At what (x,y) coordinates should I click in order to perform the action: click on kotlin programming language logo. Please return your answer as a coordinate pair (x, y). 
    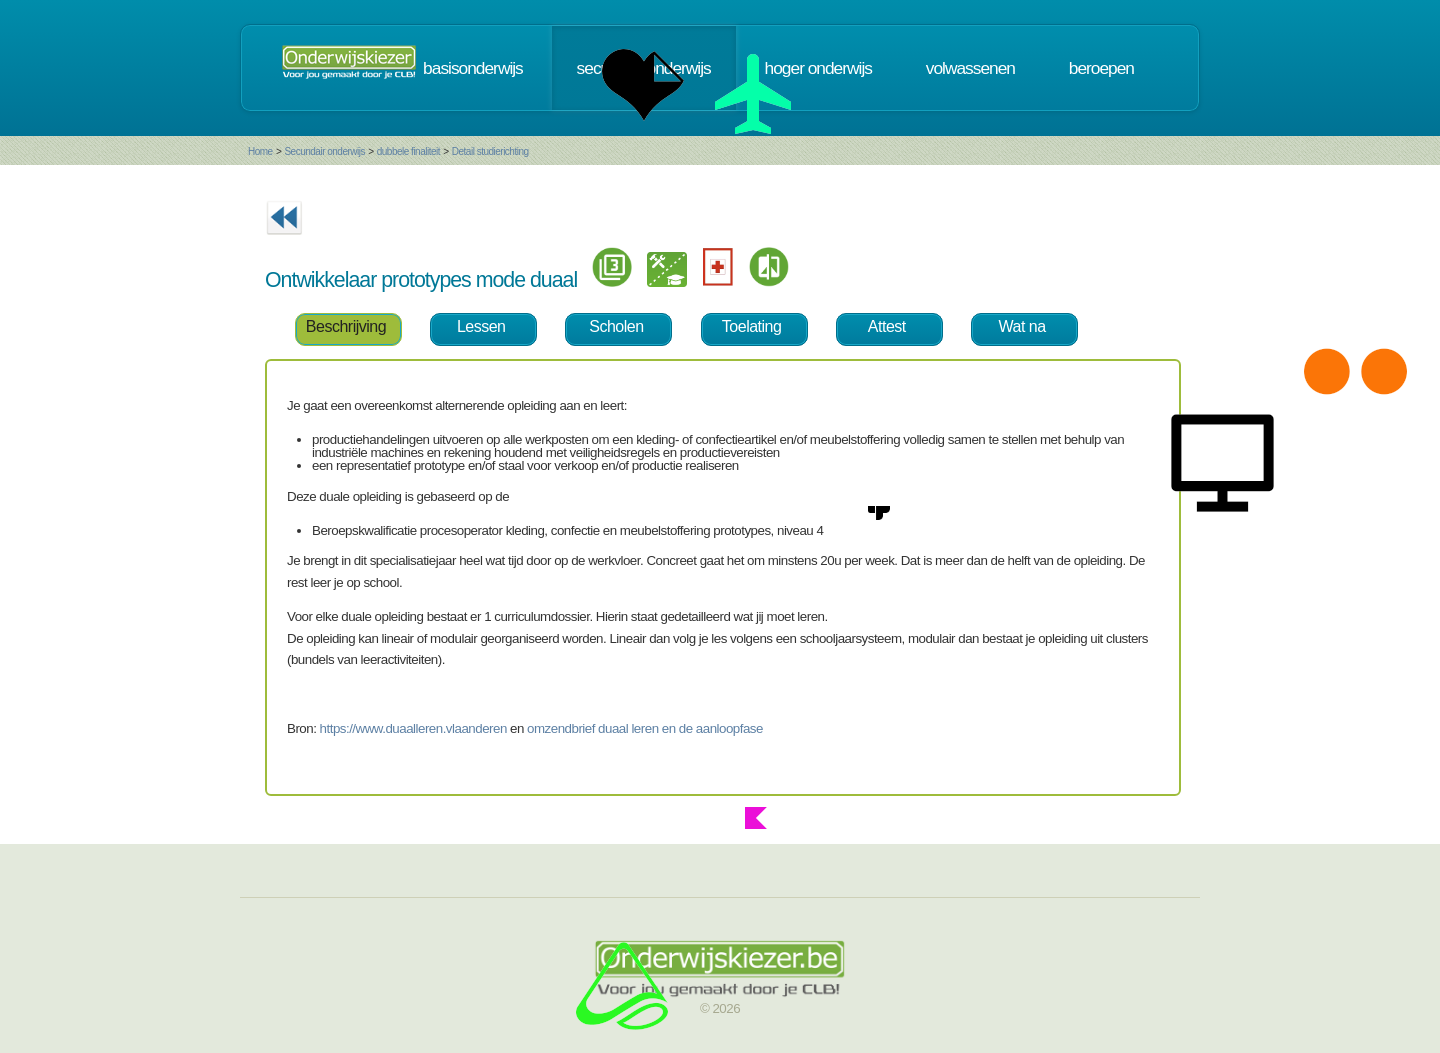
    Looking at the image, I should click on (756, 818).